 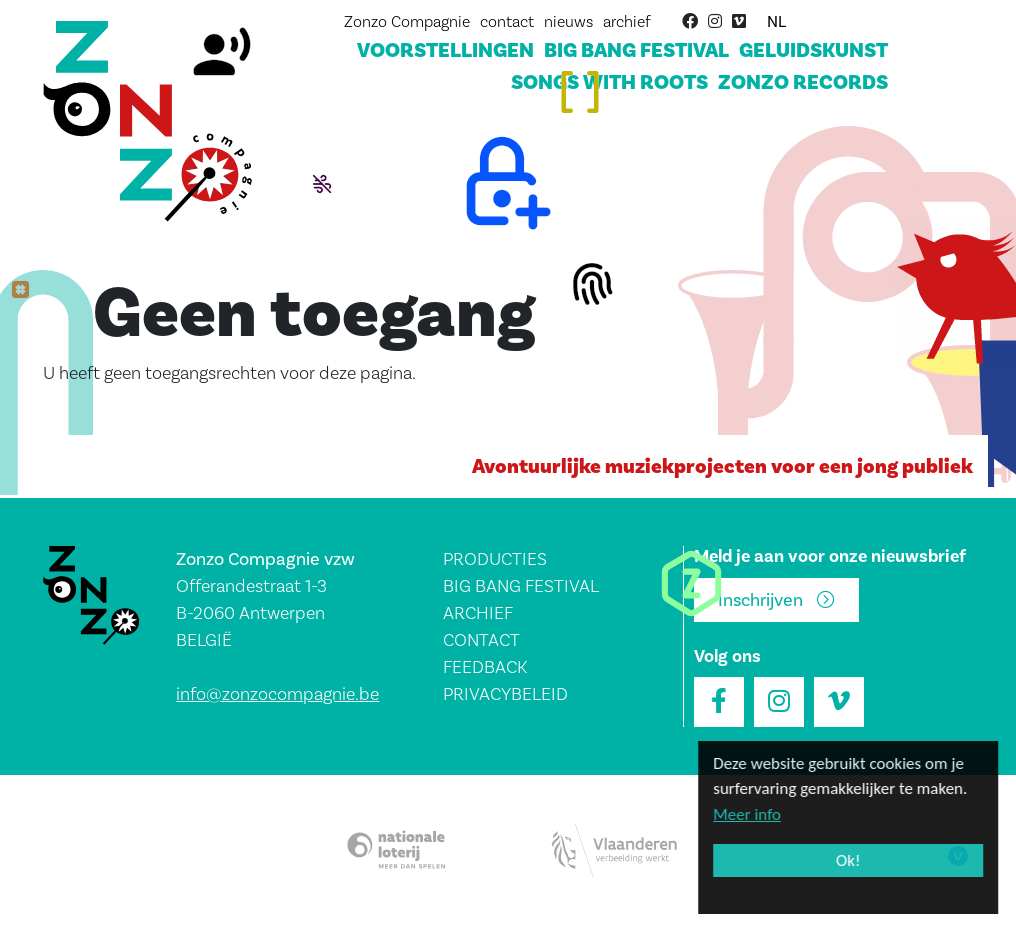 I want to click on app or service logo starting with Z, so click(x=691, y=583).